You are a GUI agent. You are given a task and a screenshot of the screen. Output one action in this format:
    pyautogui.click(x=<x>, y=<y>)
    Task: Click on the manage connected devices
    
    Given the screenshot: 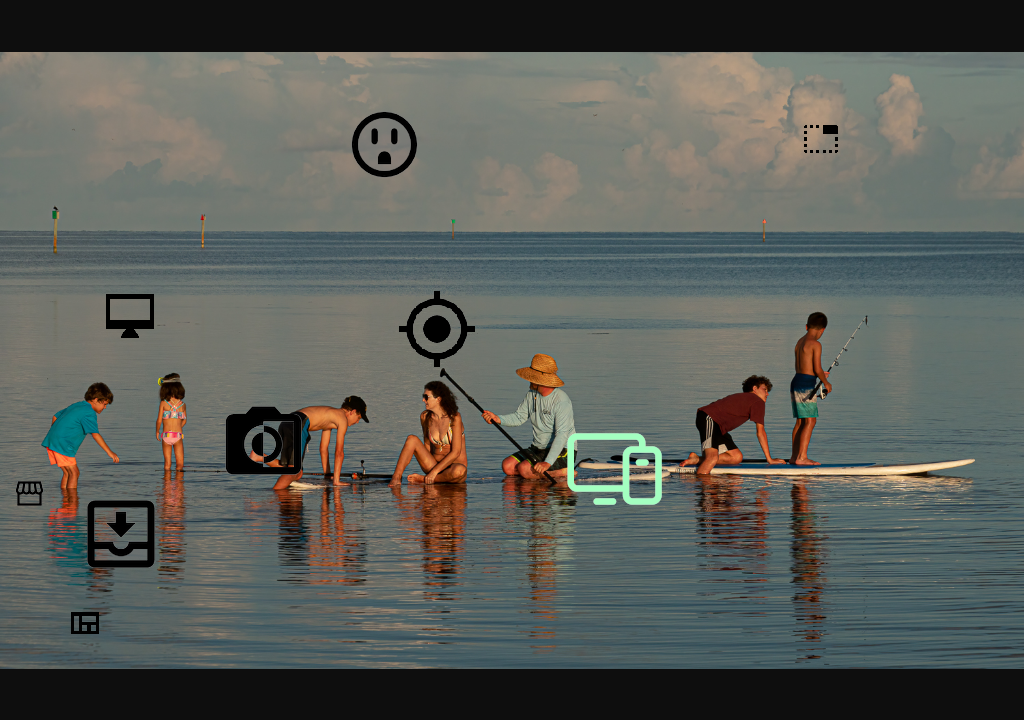 What is the action you would take?
    pyautogui.click(x=613, y=469)
    